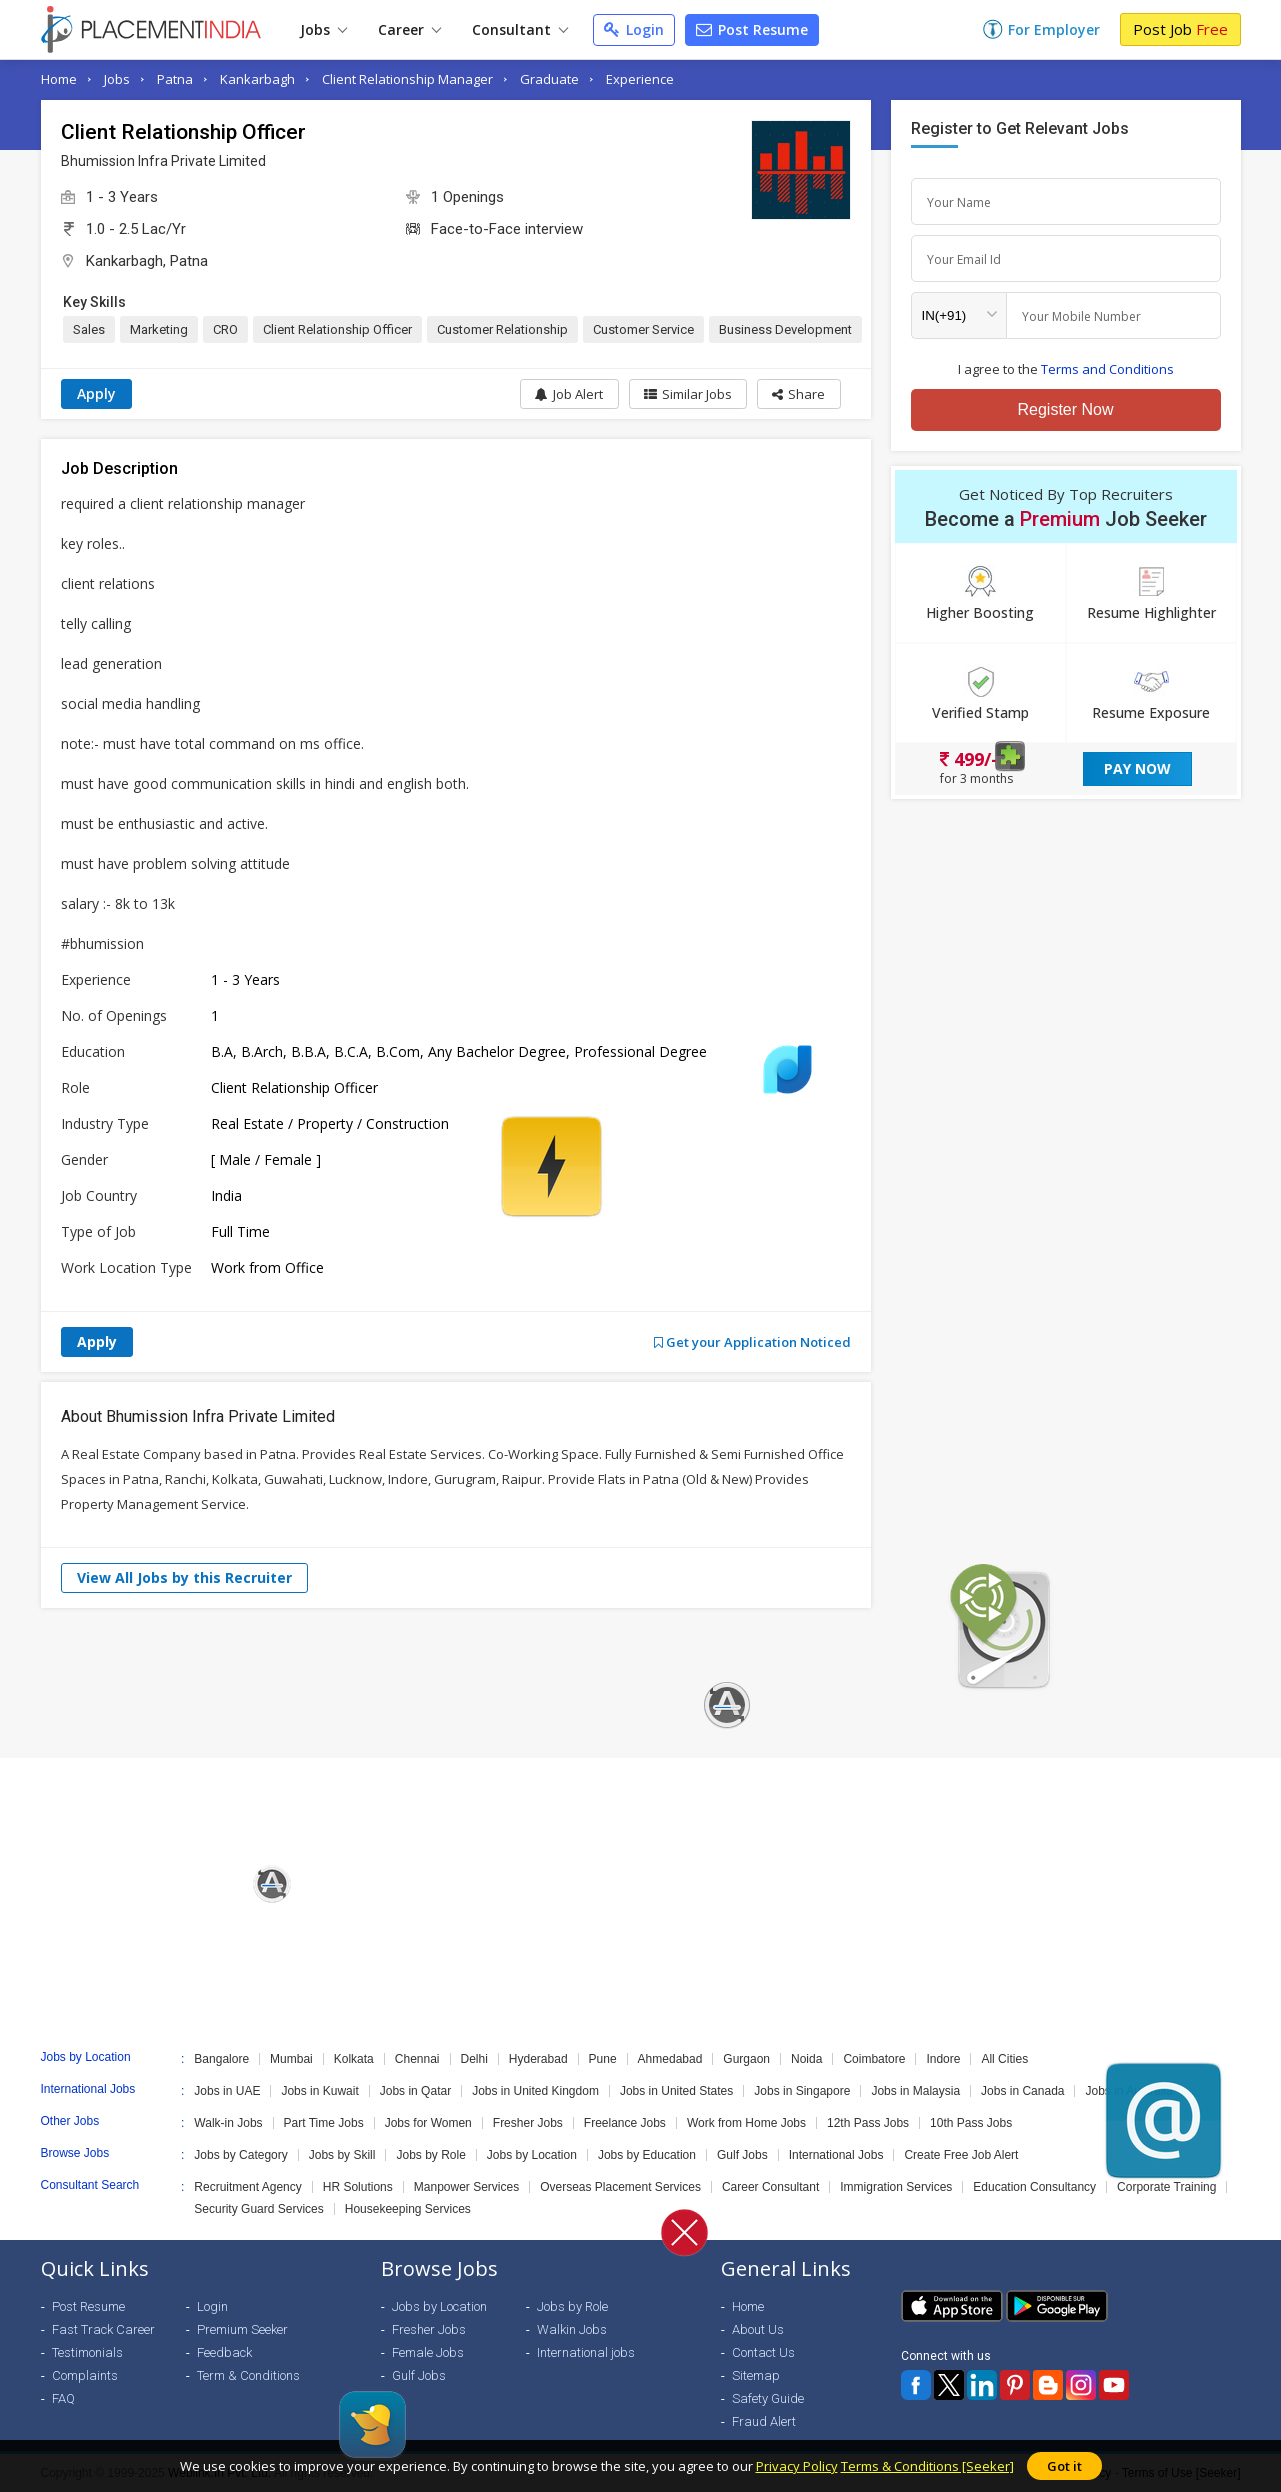 Image resolution: width=1281 pixels, height=2492 pixels. I want to click on access power and battery settings, so click(551, 1166).